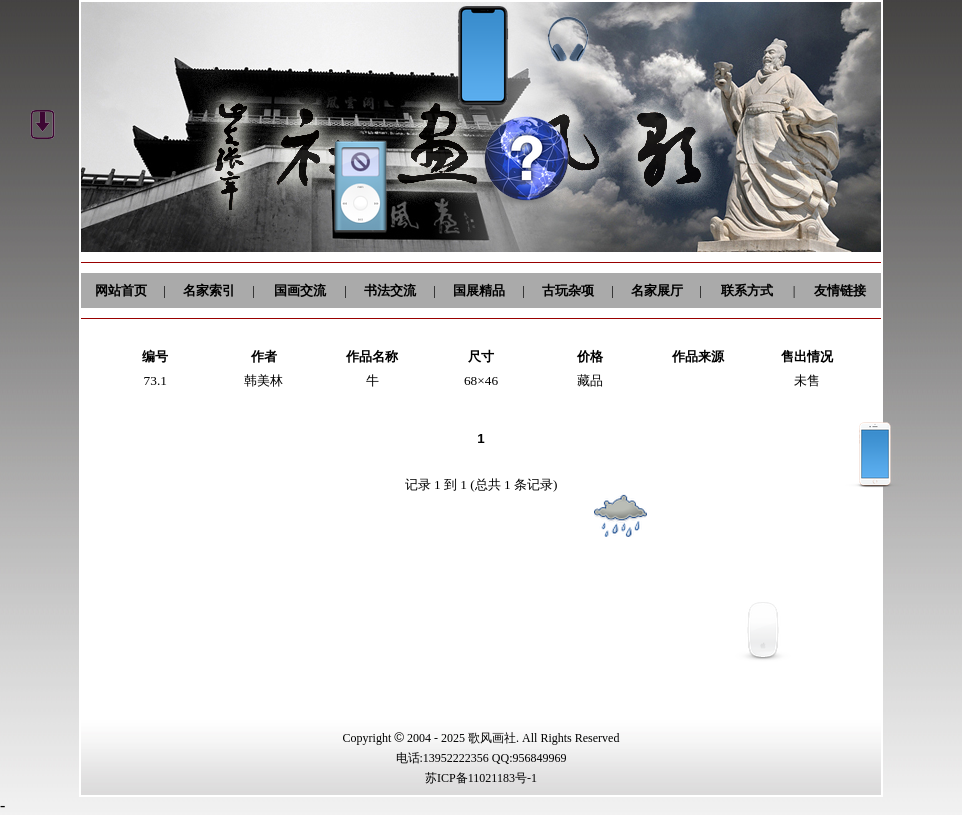  What do you see at coordinates (875, 455) in the screenshot?
I see `connect or manage an iPhone device` at bounding box center [875, 455].